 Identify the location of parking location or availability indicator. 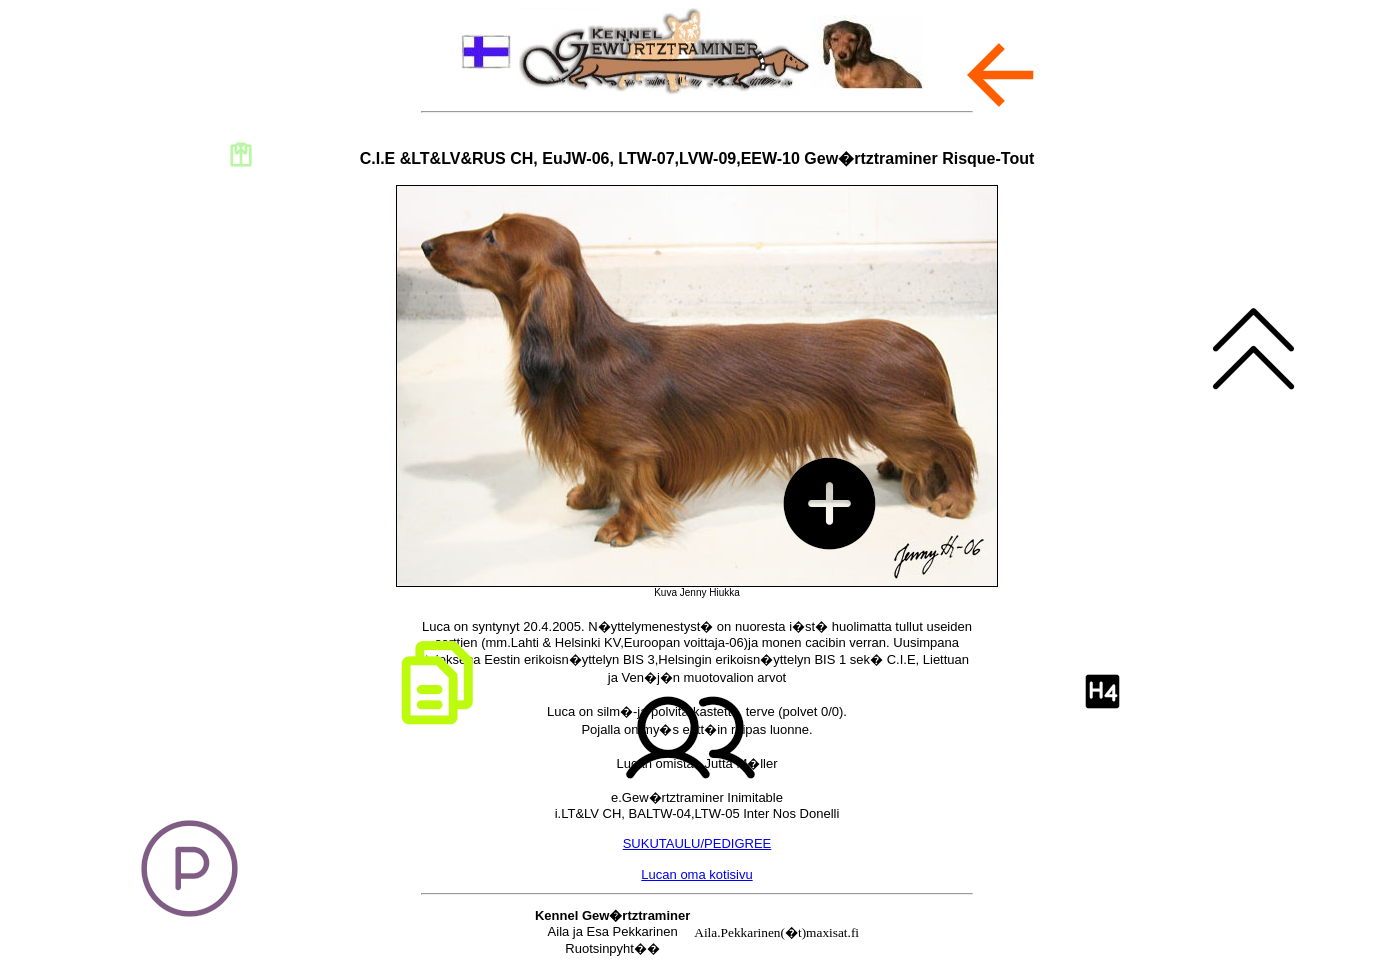
(189, 868).